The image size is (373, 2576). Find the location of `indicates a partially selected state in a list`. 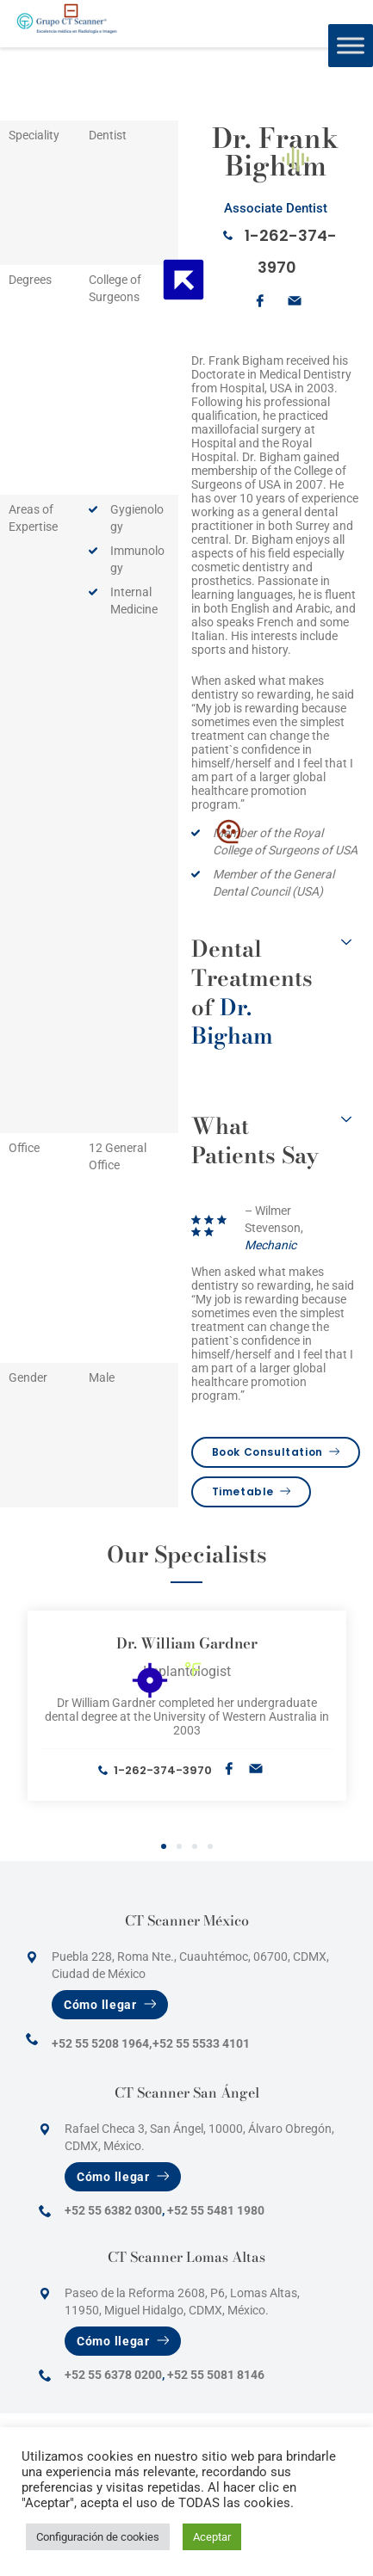

indicates a partially selected state in a list is located at coordinates (71, 10).